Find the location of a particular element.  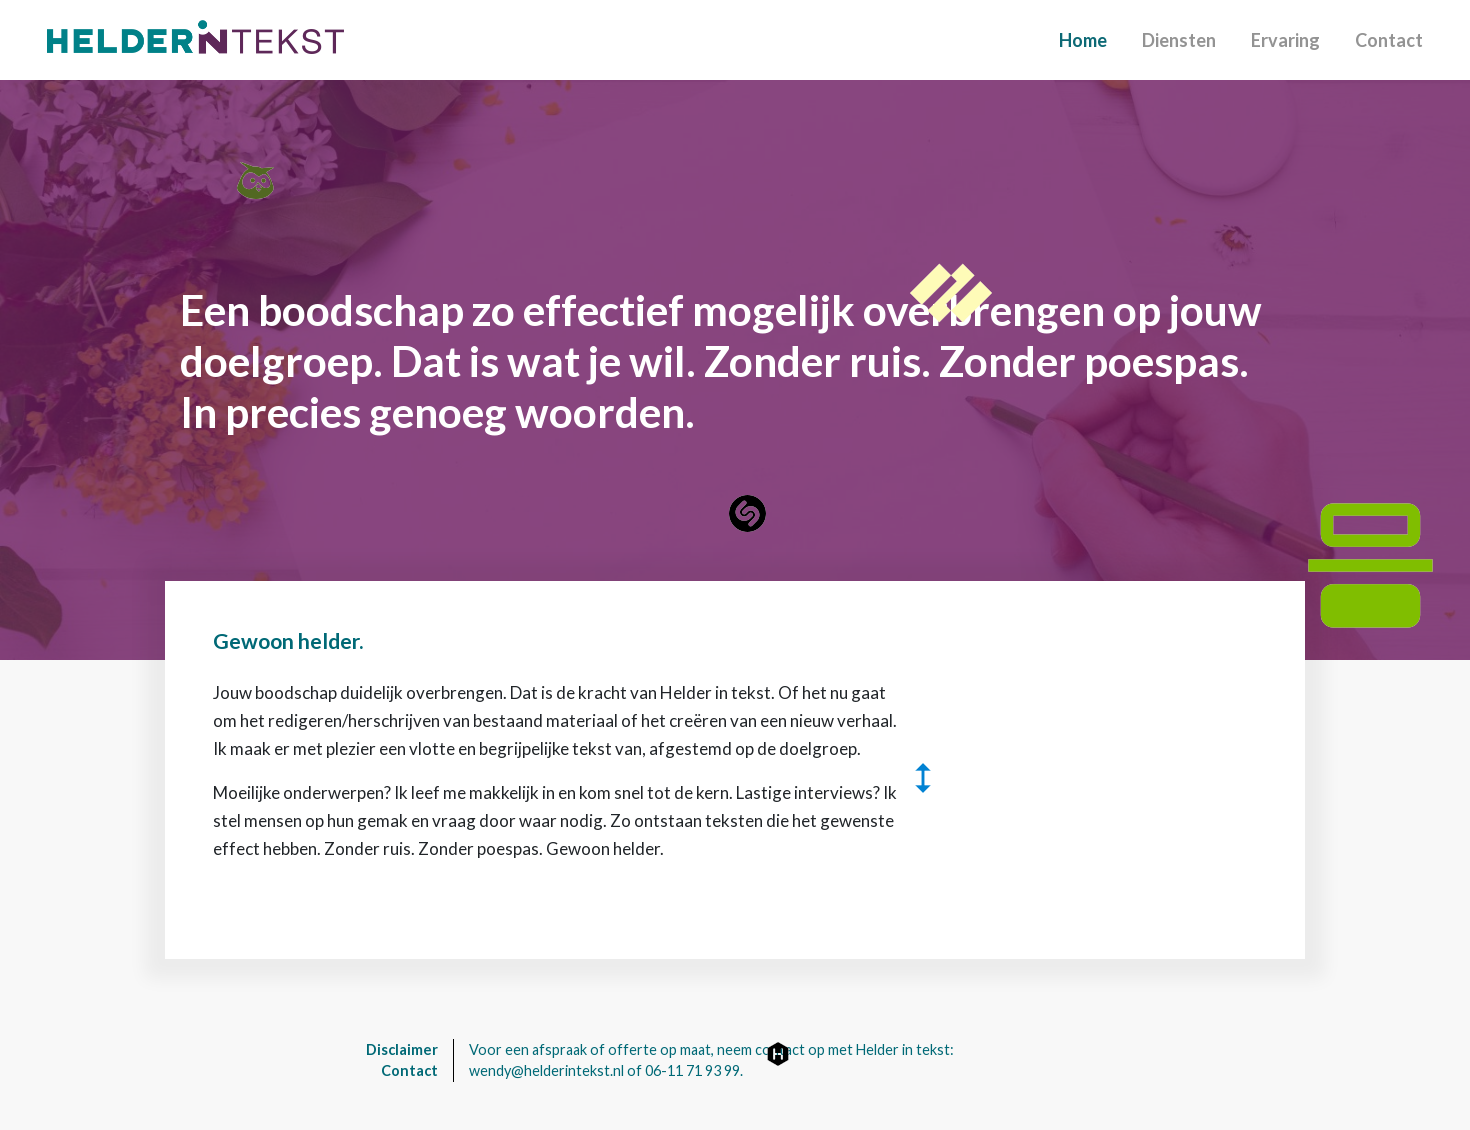

flip content vertically is located at coordinates (1370, 565).